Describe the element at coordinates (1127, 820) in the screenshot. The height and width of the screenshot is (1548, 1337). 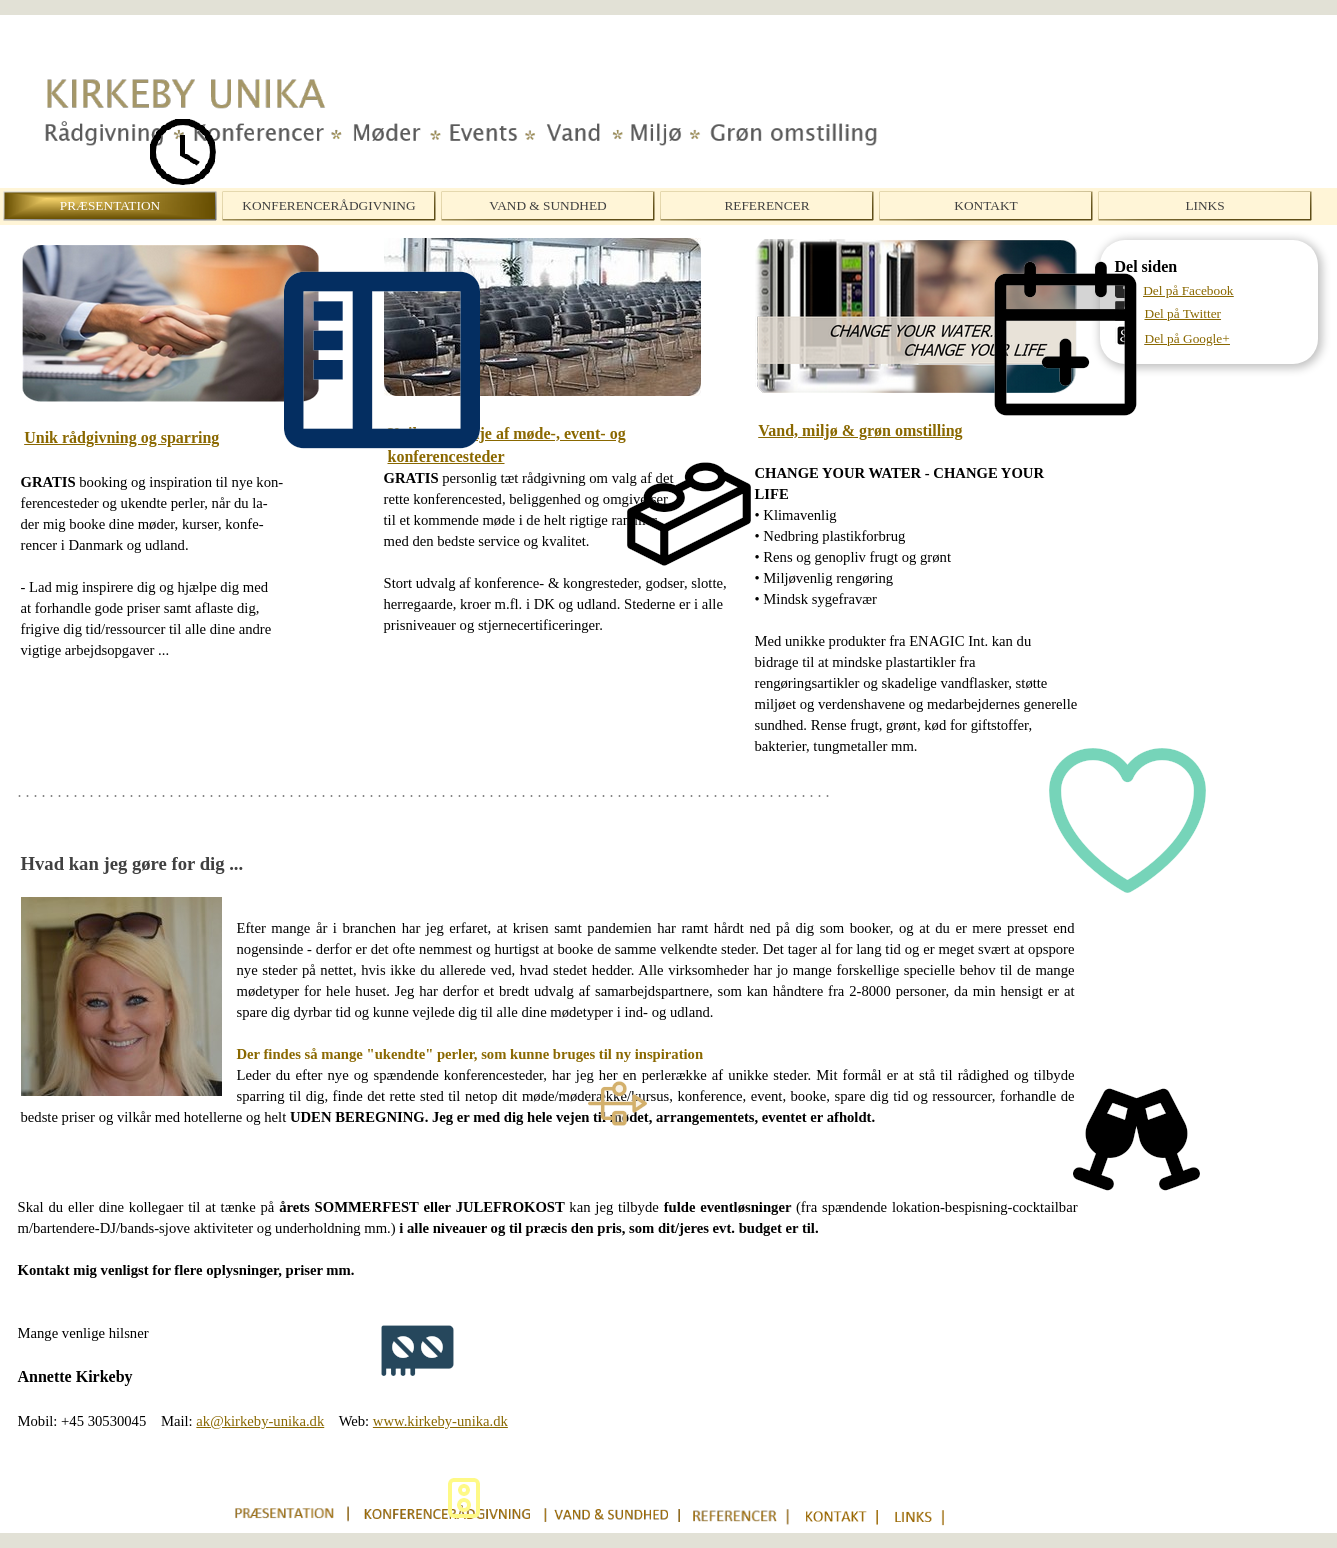
I see `add item to favorites` at that location.